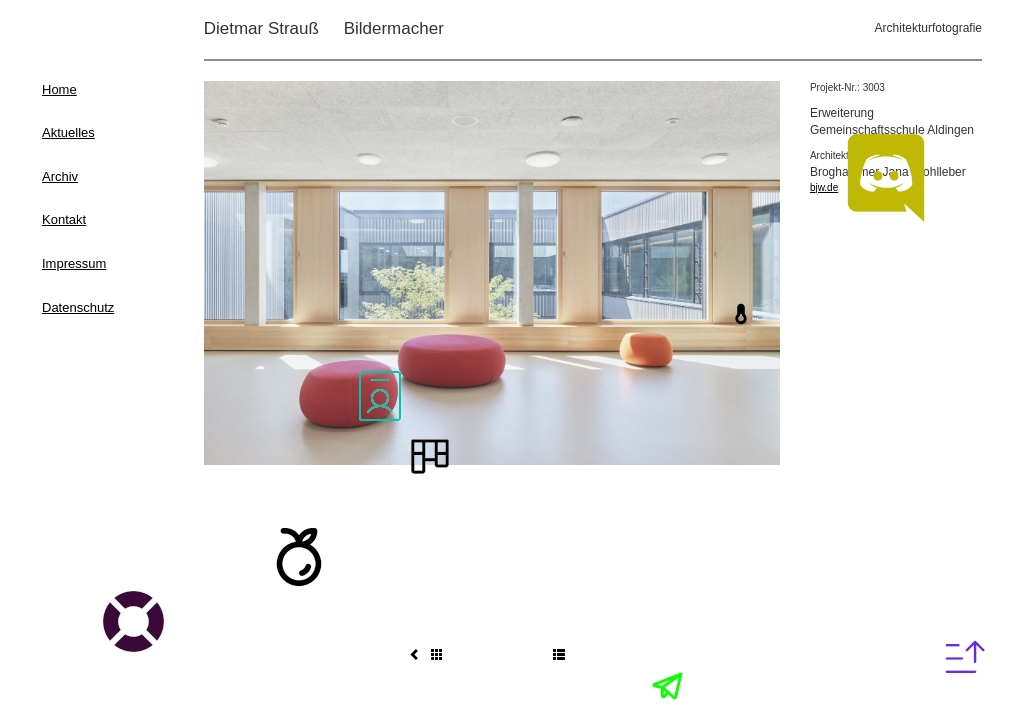  I want to click on access help or support center, so click(133, 621).